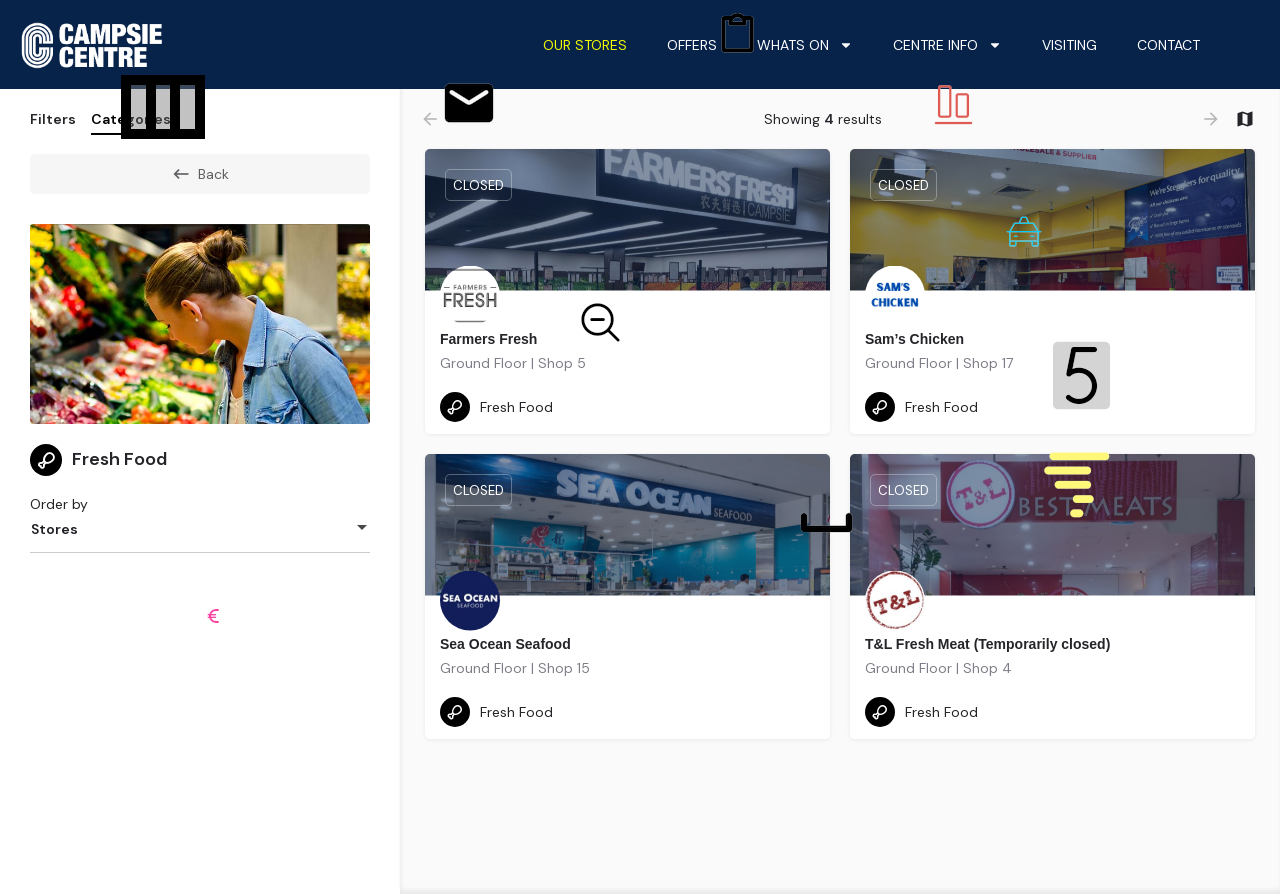 This screenshot has width=1280, height=894. Describe the element at coordinates (953, 105) in the screenshot. I see `align selected objects to the bottom edge` at that location.